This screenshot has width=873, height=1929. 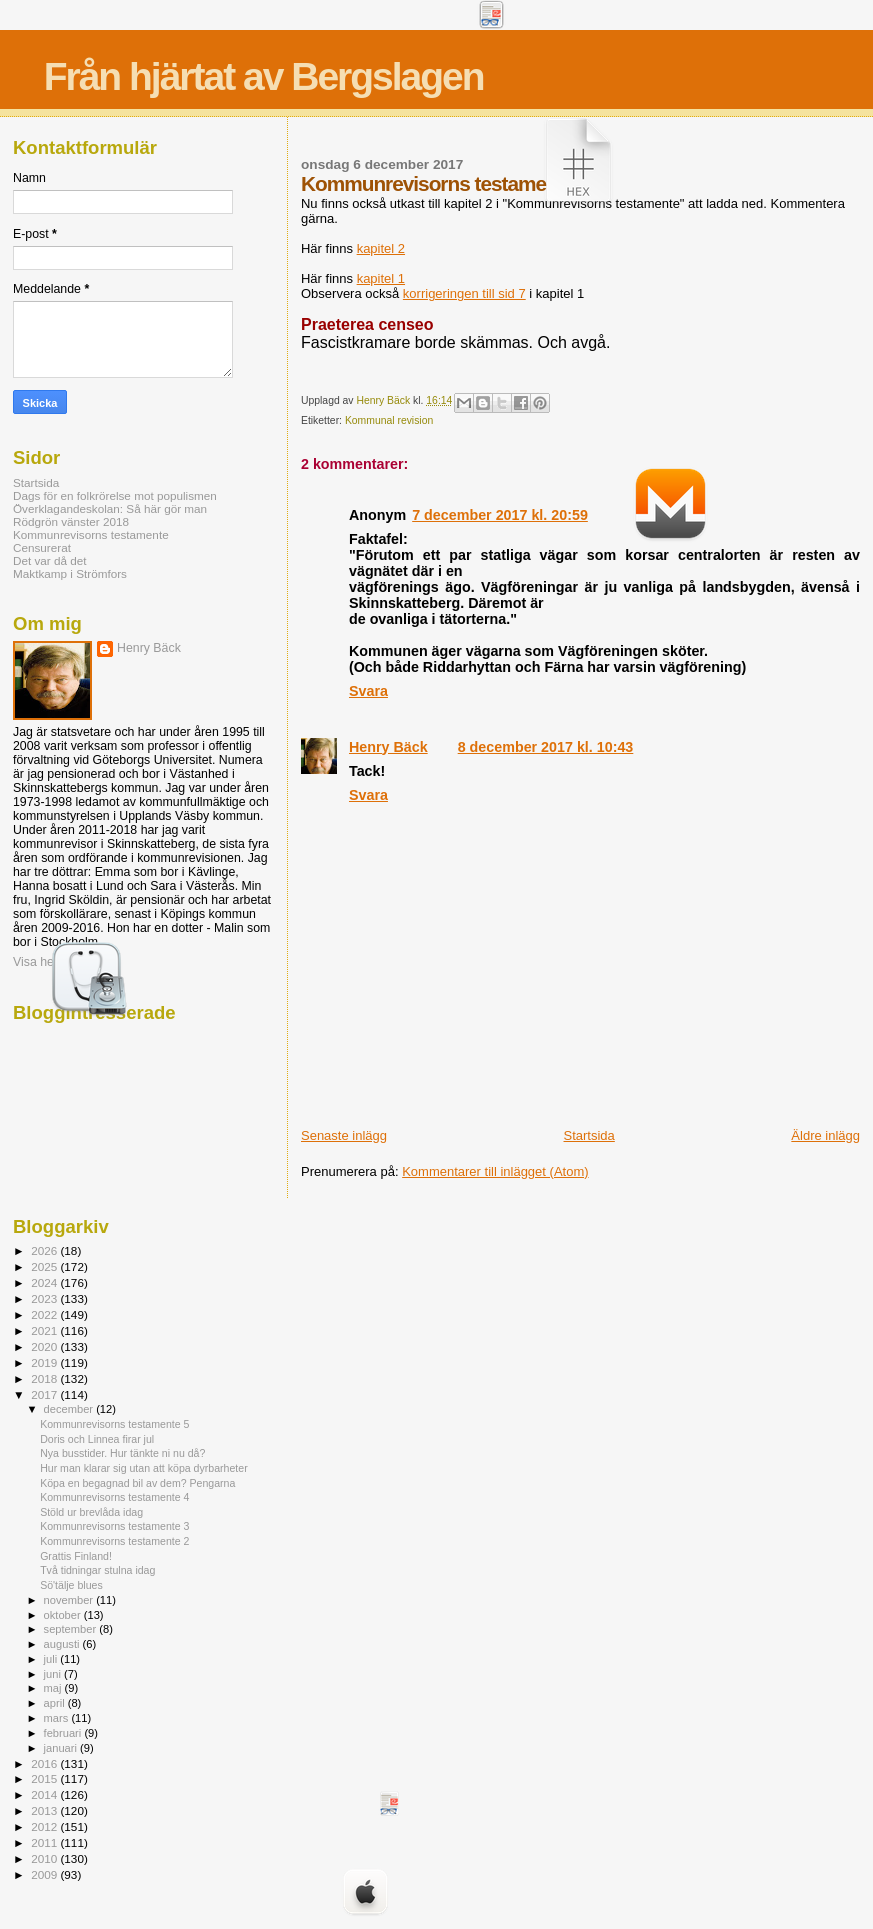 What do you see at coordinates (670, 503) in the screenshot?
I see `open the Monero cryptocurrency wallet app` at bounding box center [670, 503].